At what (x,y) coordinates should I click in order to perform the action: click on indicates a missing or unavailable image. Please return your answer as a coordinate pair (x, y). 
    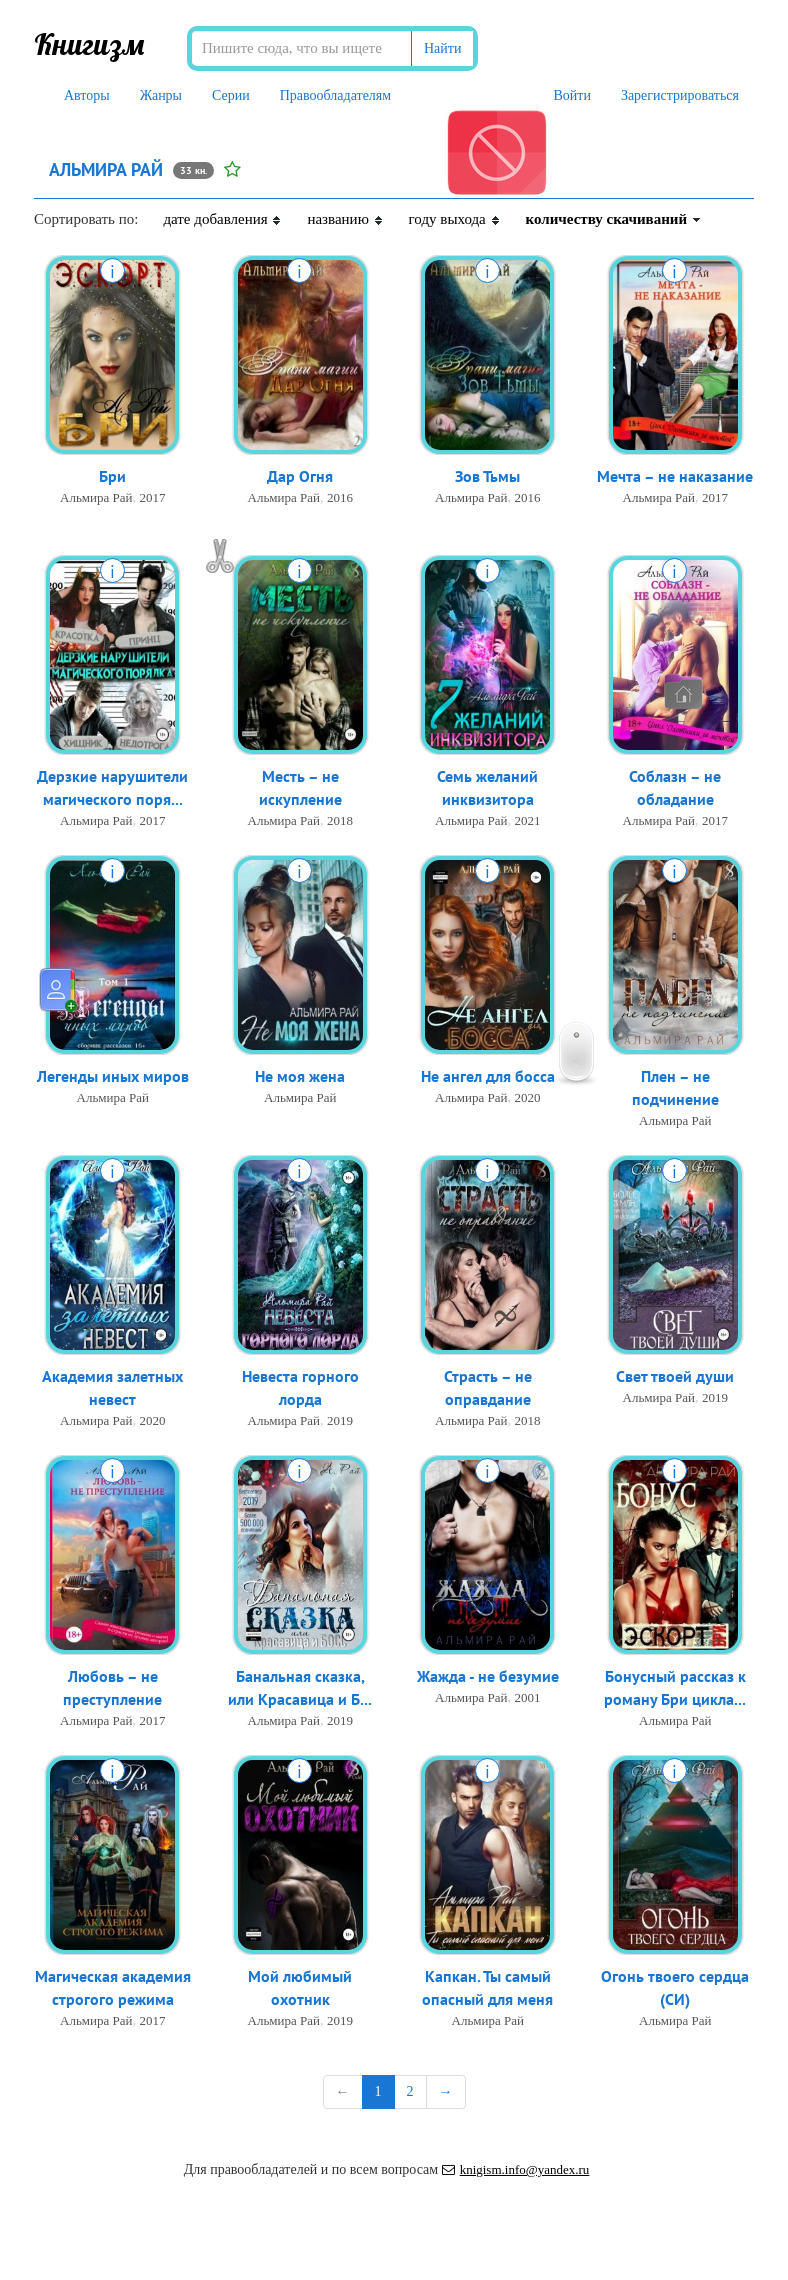
    Looking at the image, I should click on (497, 149).